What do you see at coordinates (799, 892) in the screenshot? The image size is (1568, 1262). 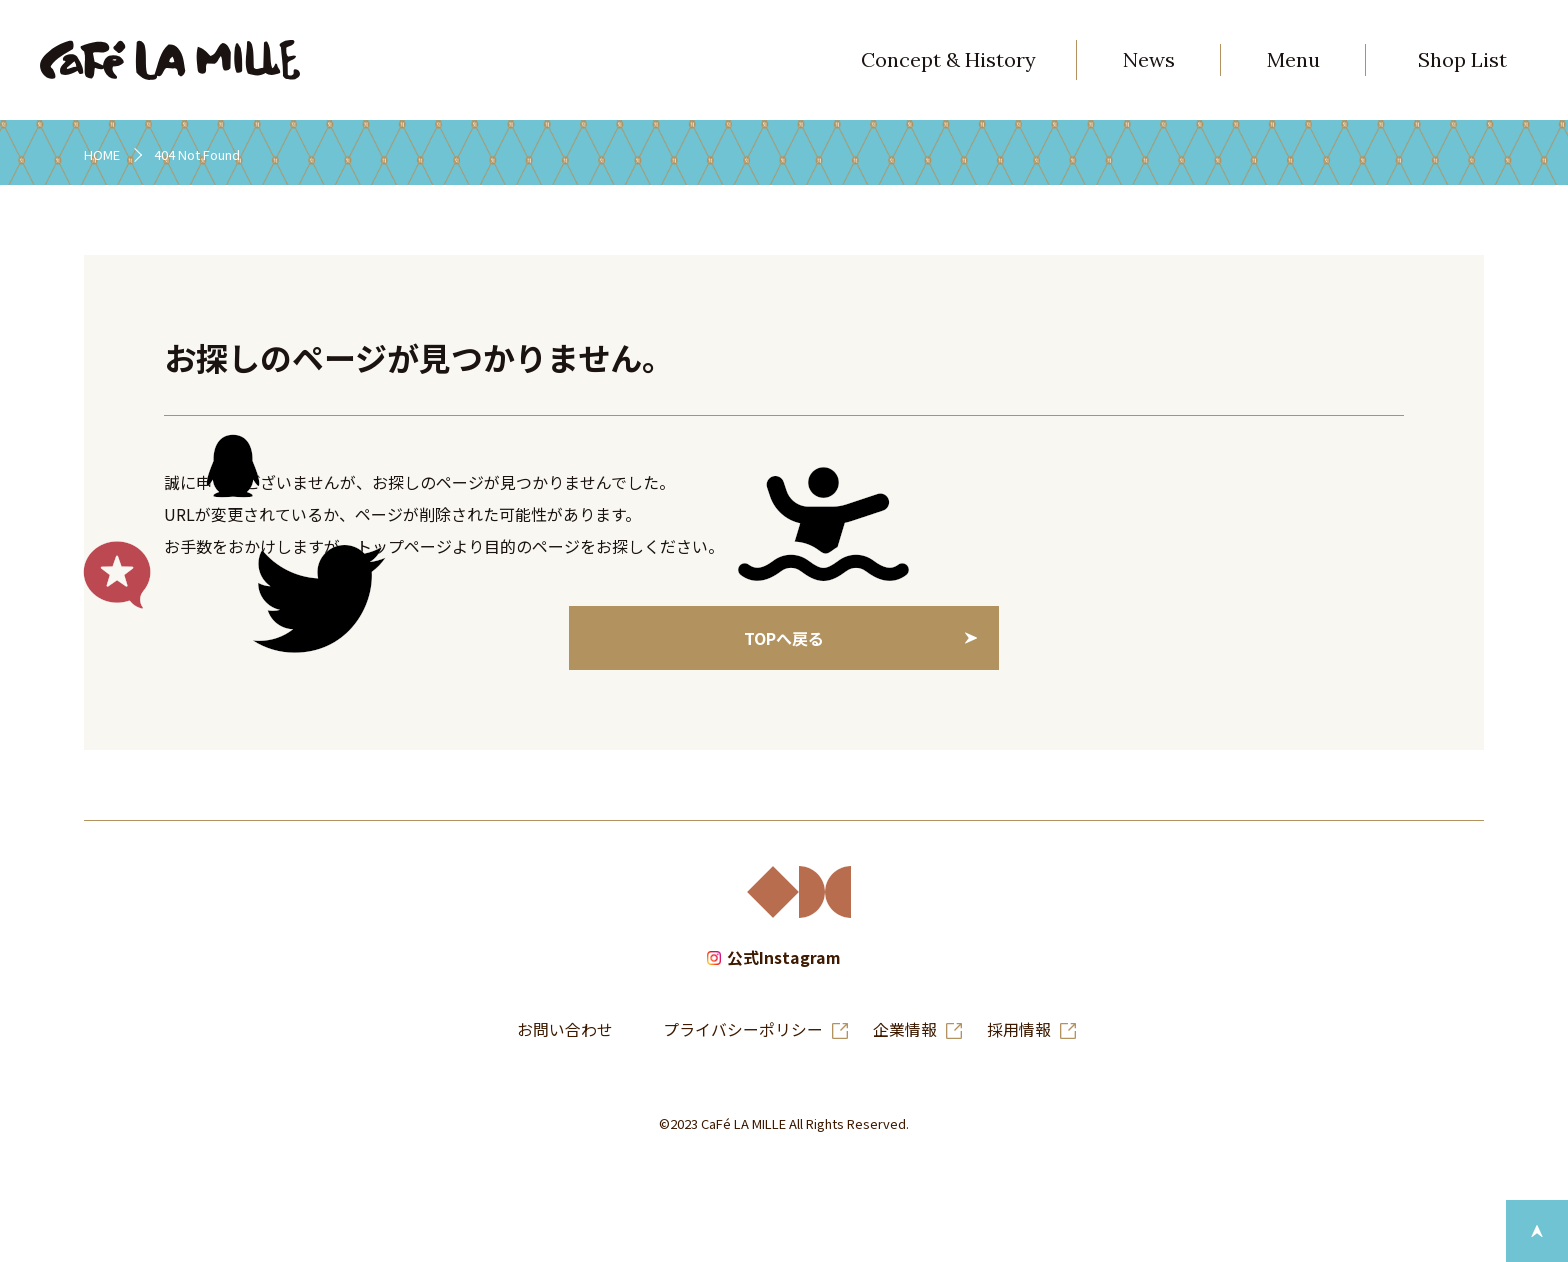 I see `42 school / 42 group logo` at bounding box center [799, 892].